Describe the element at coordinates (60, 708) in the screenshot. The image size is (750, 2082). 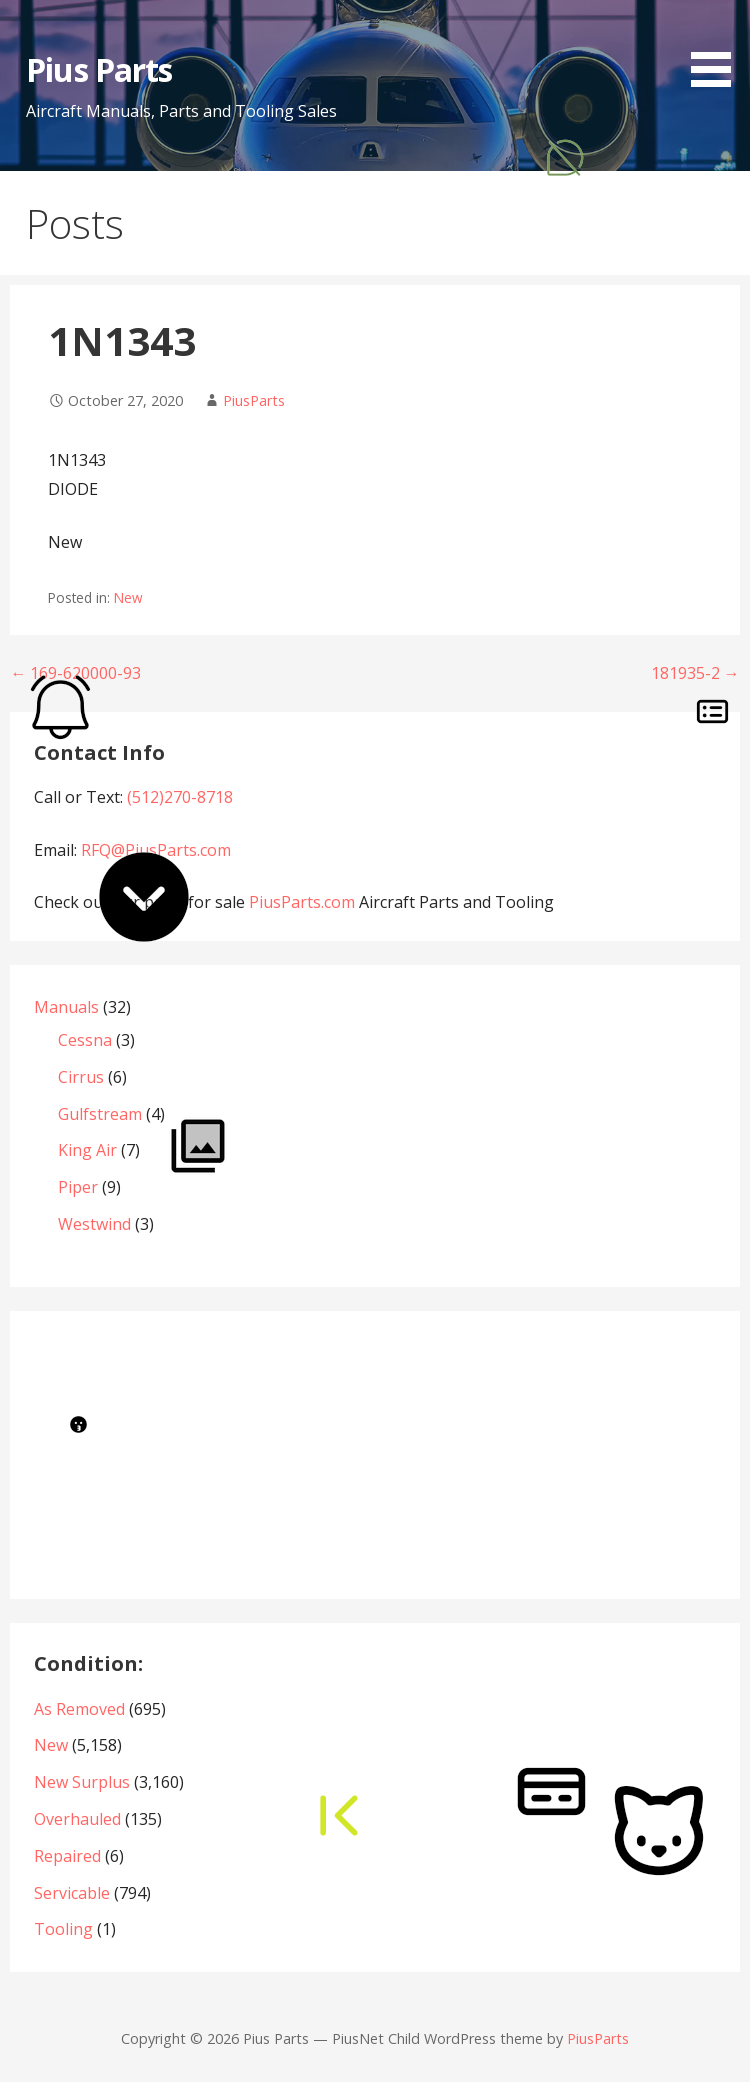
I see `indicates new notifications or alerts` at that location.